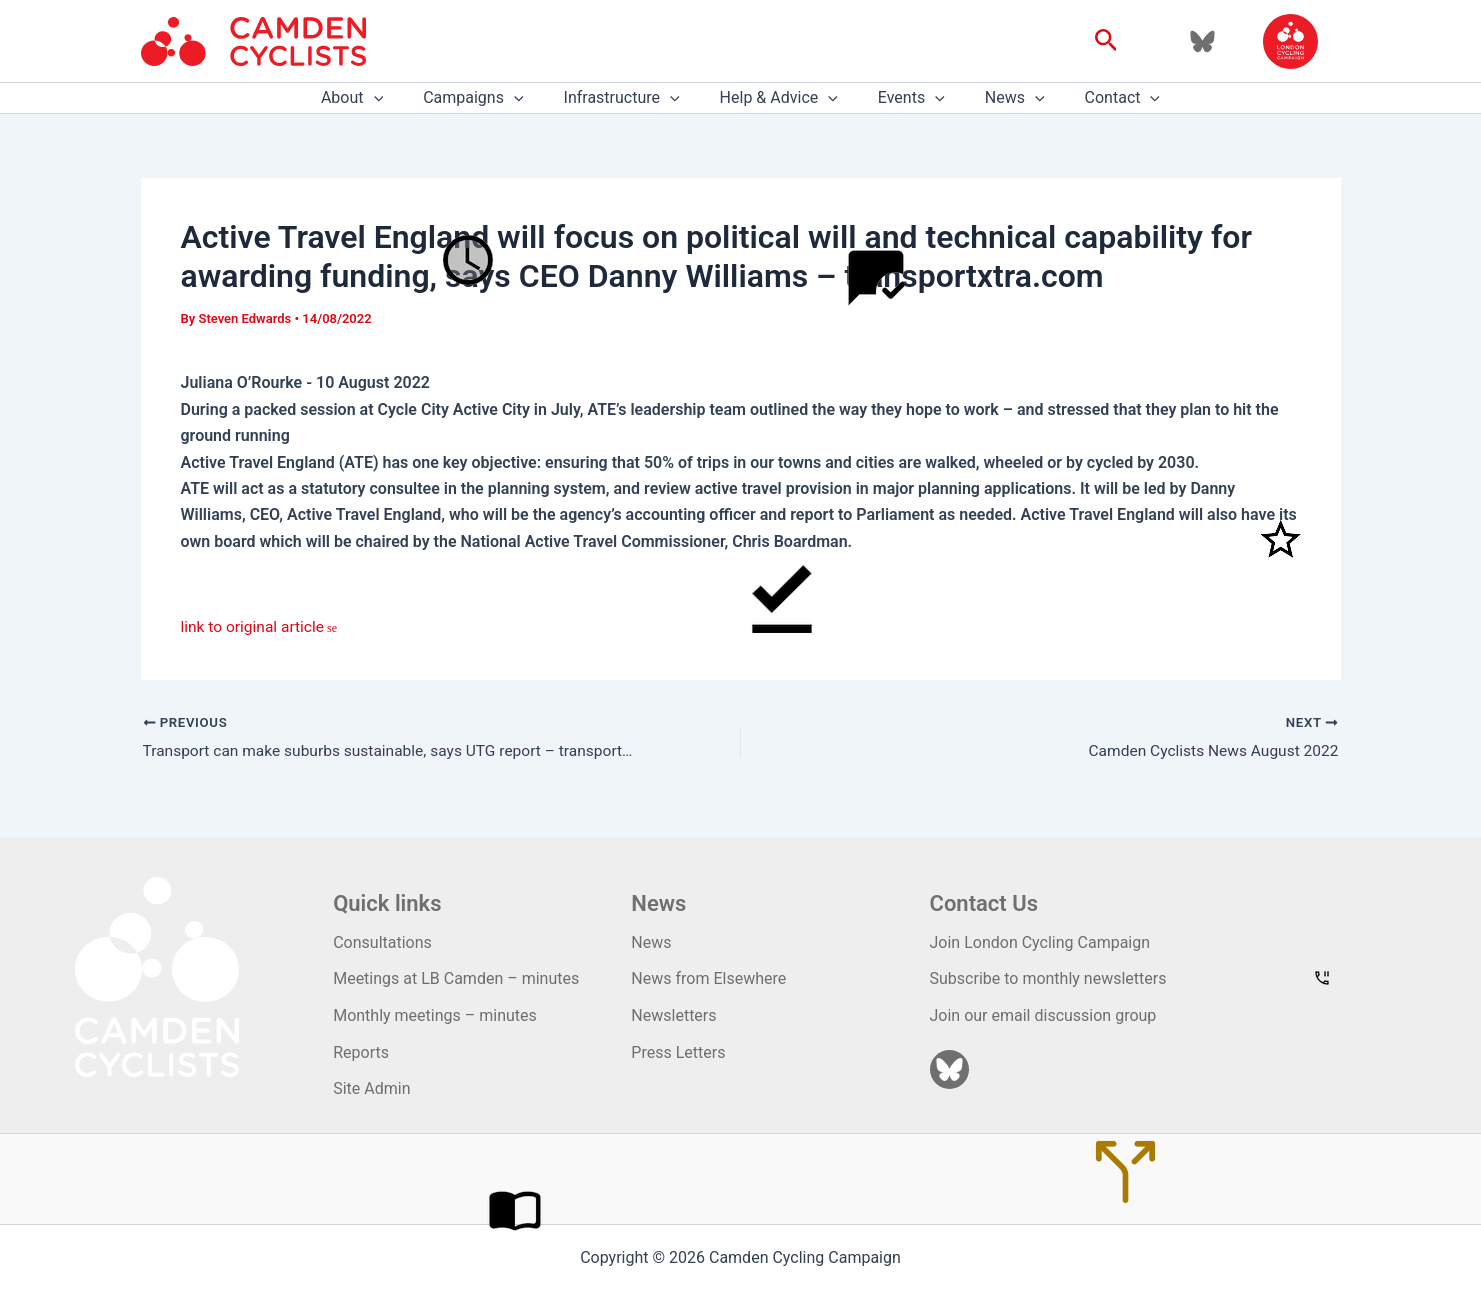 Image resolution: width=1481 pixels, height=1291 pixels. I want to click on call on hold, so click(1322, 978).